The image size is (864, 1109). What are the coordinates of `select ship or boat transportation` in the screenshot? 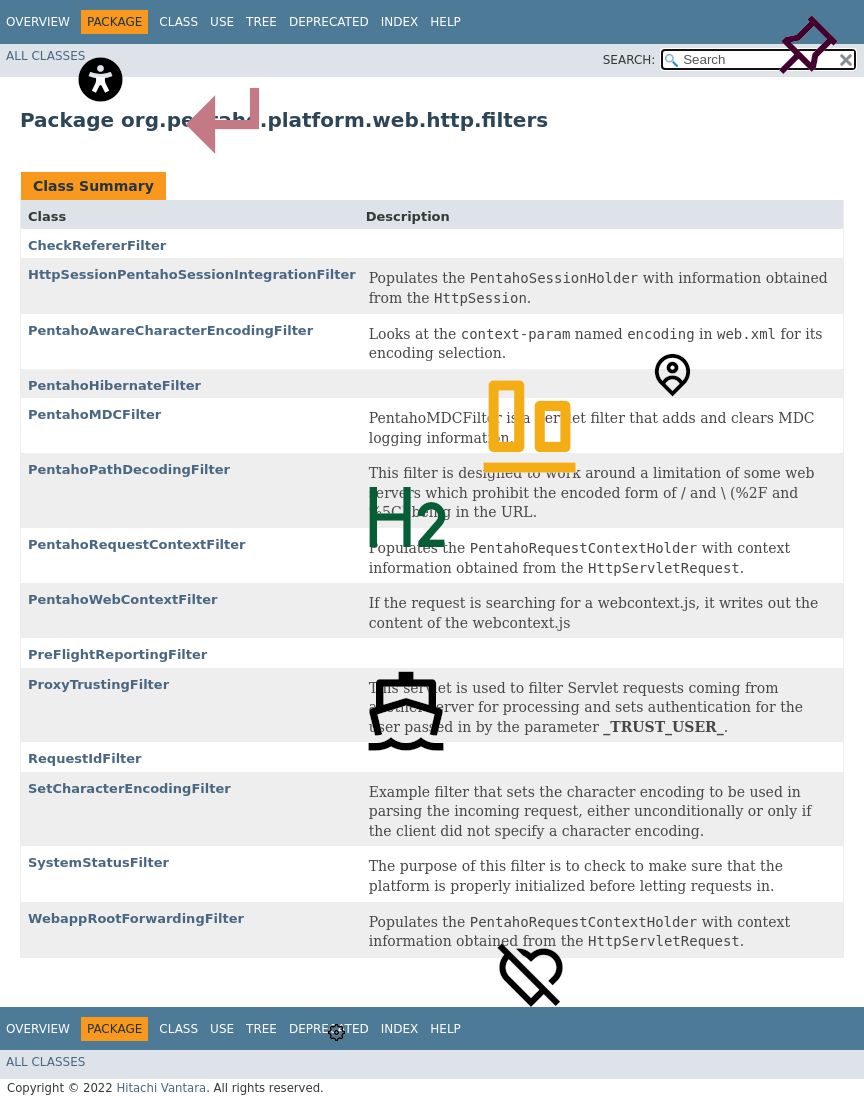 It's located at (406, 713).